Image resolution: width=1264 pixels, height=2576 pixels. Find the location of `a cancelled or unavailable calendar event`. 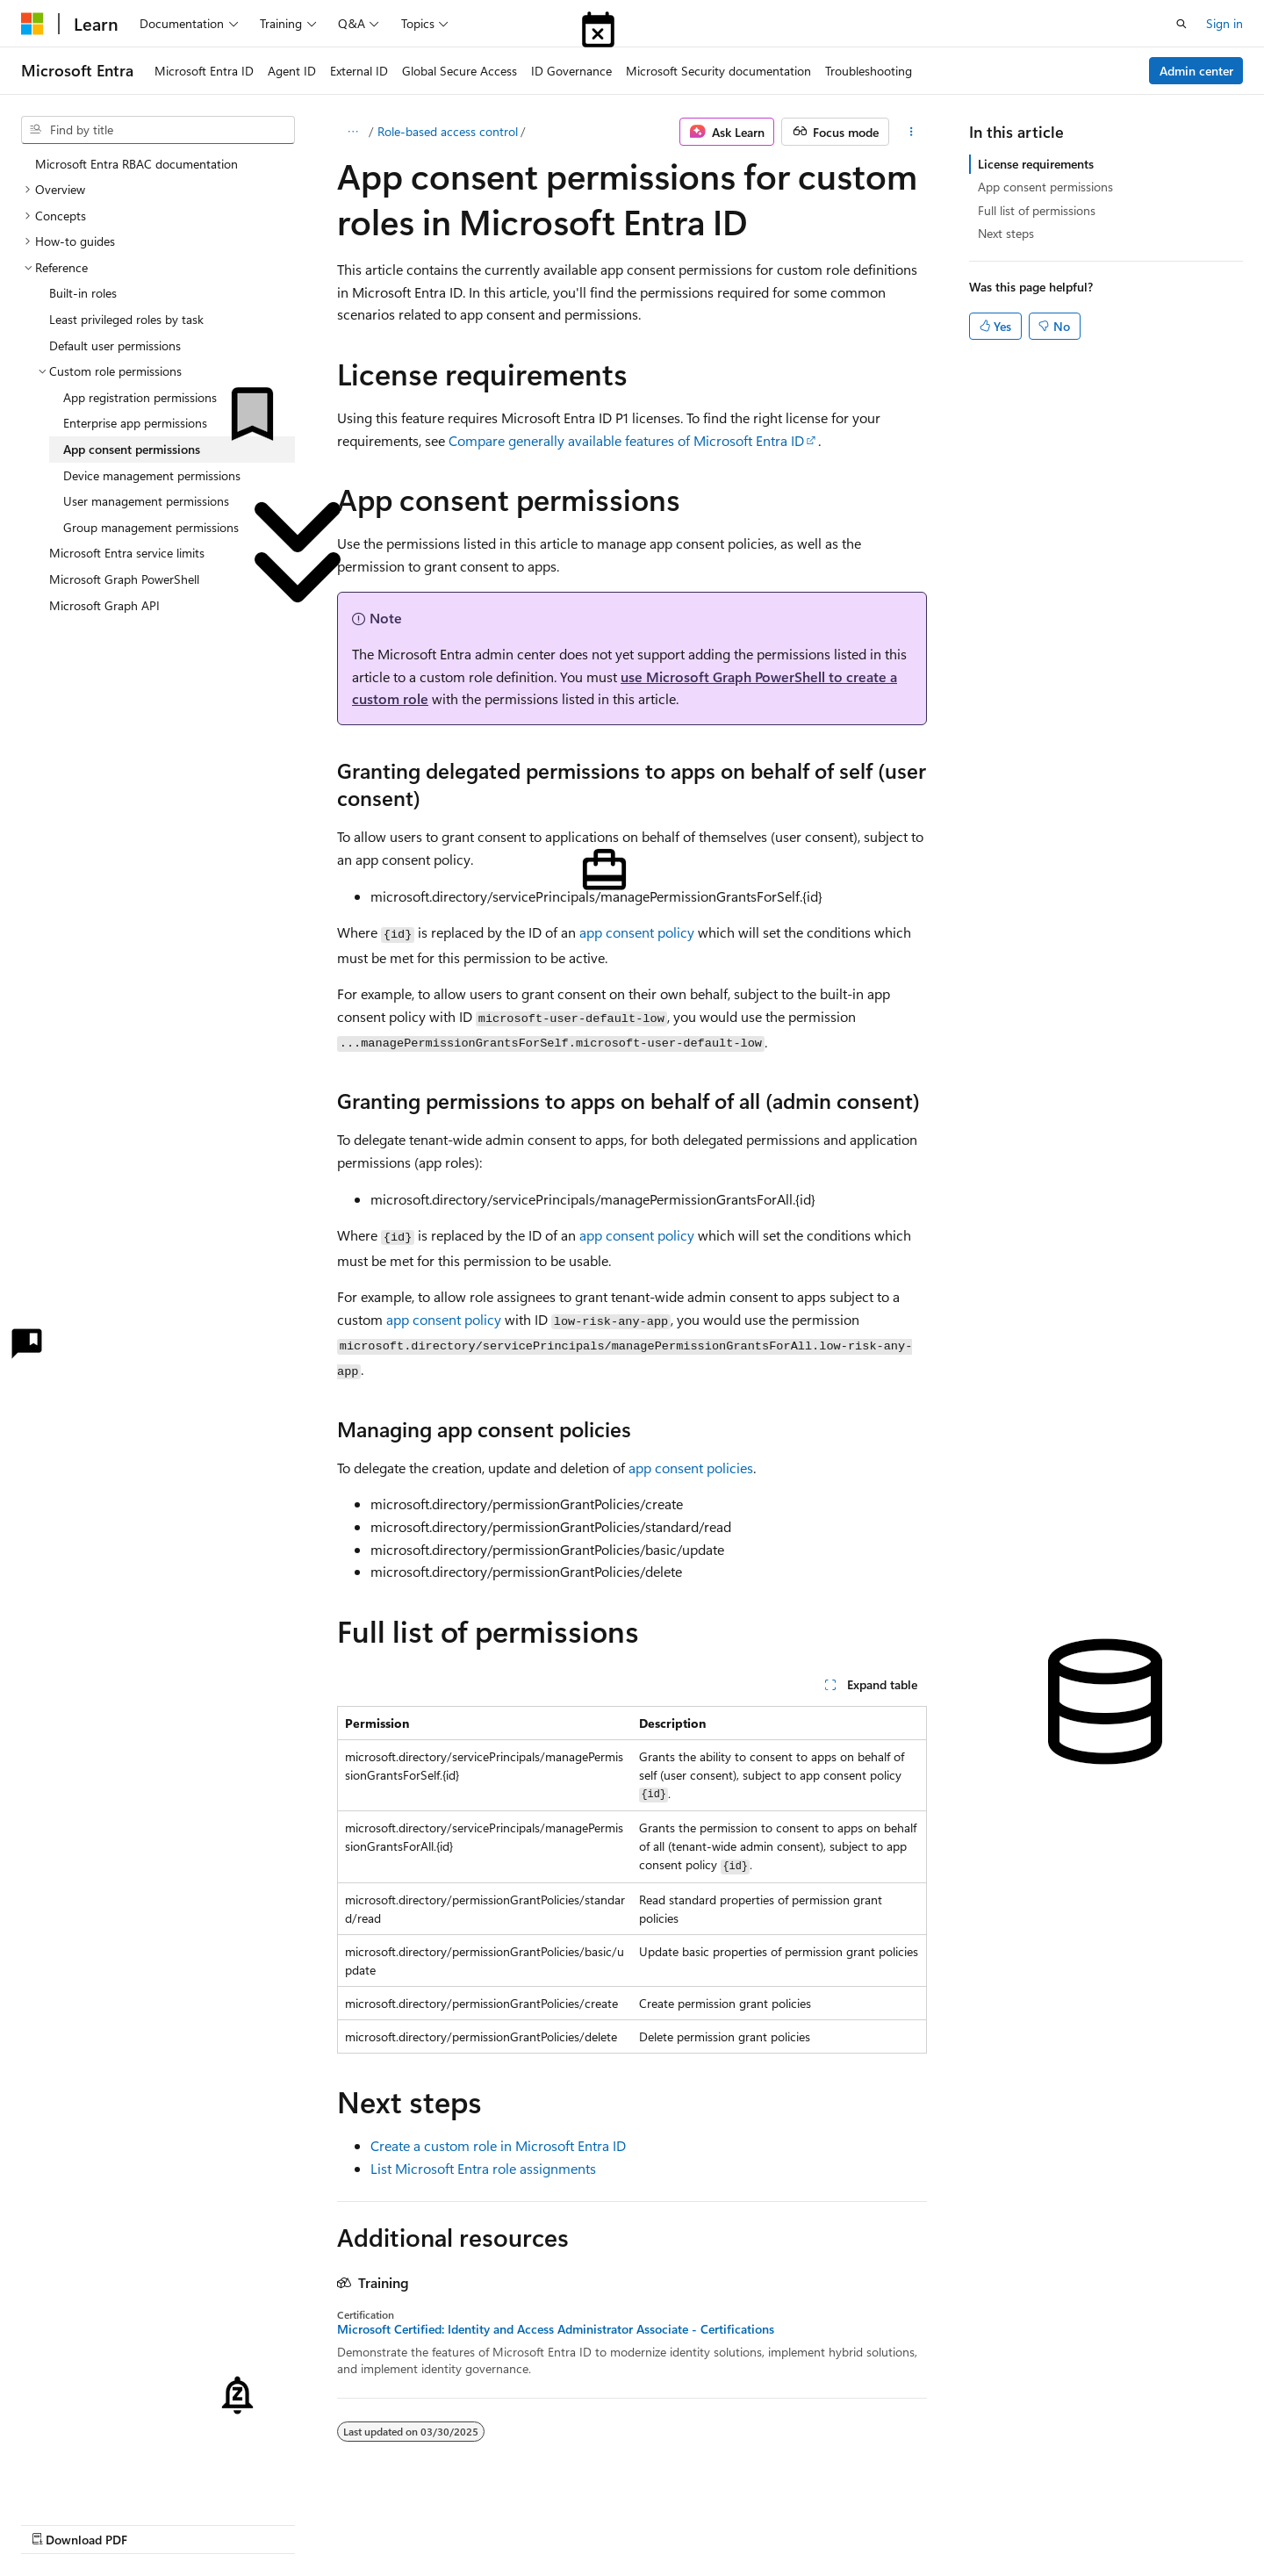

a cancelled or unavailable calendar event is located at coordinates (598, 31).